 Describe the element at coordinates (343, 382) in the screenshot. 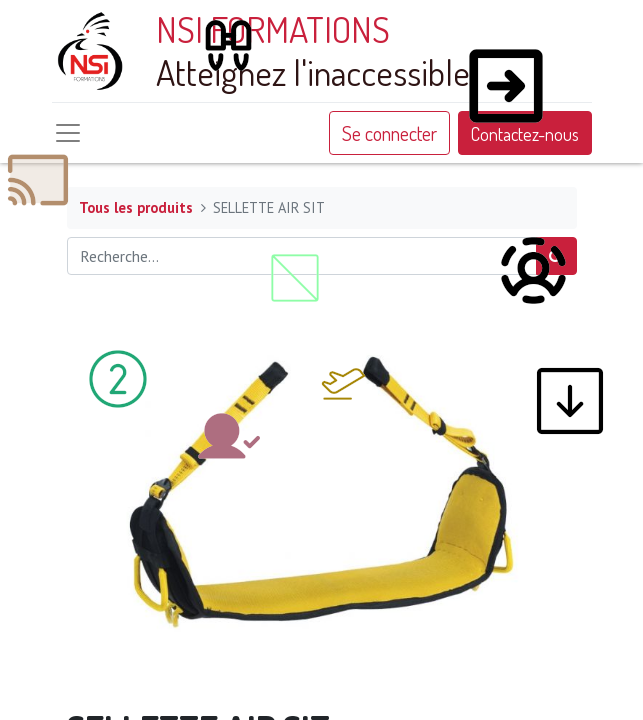

I see `flight departure status` at that location.